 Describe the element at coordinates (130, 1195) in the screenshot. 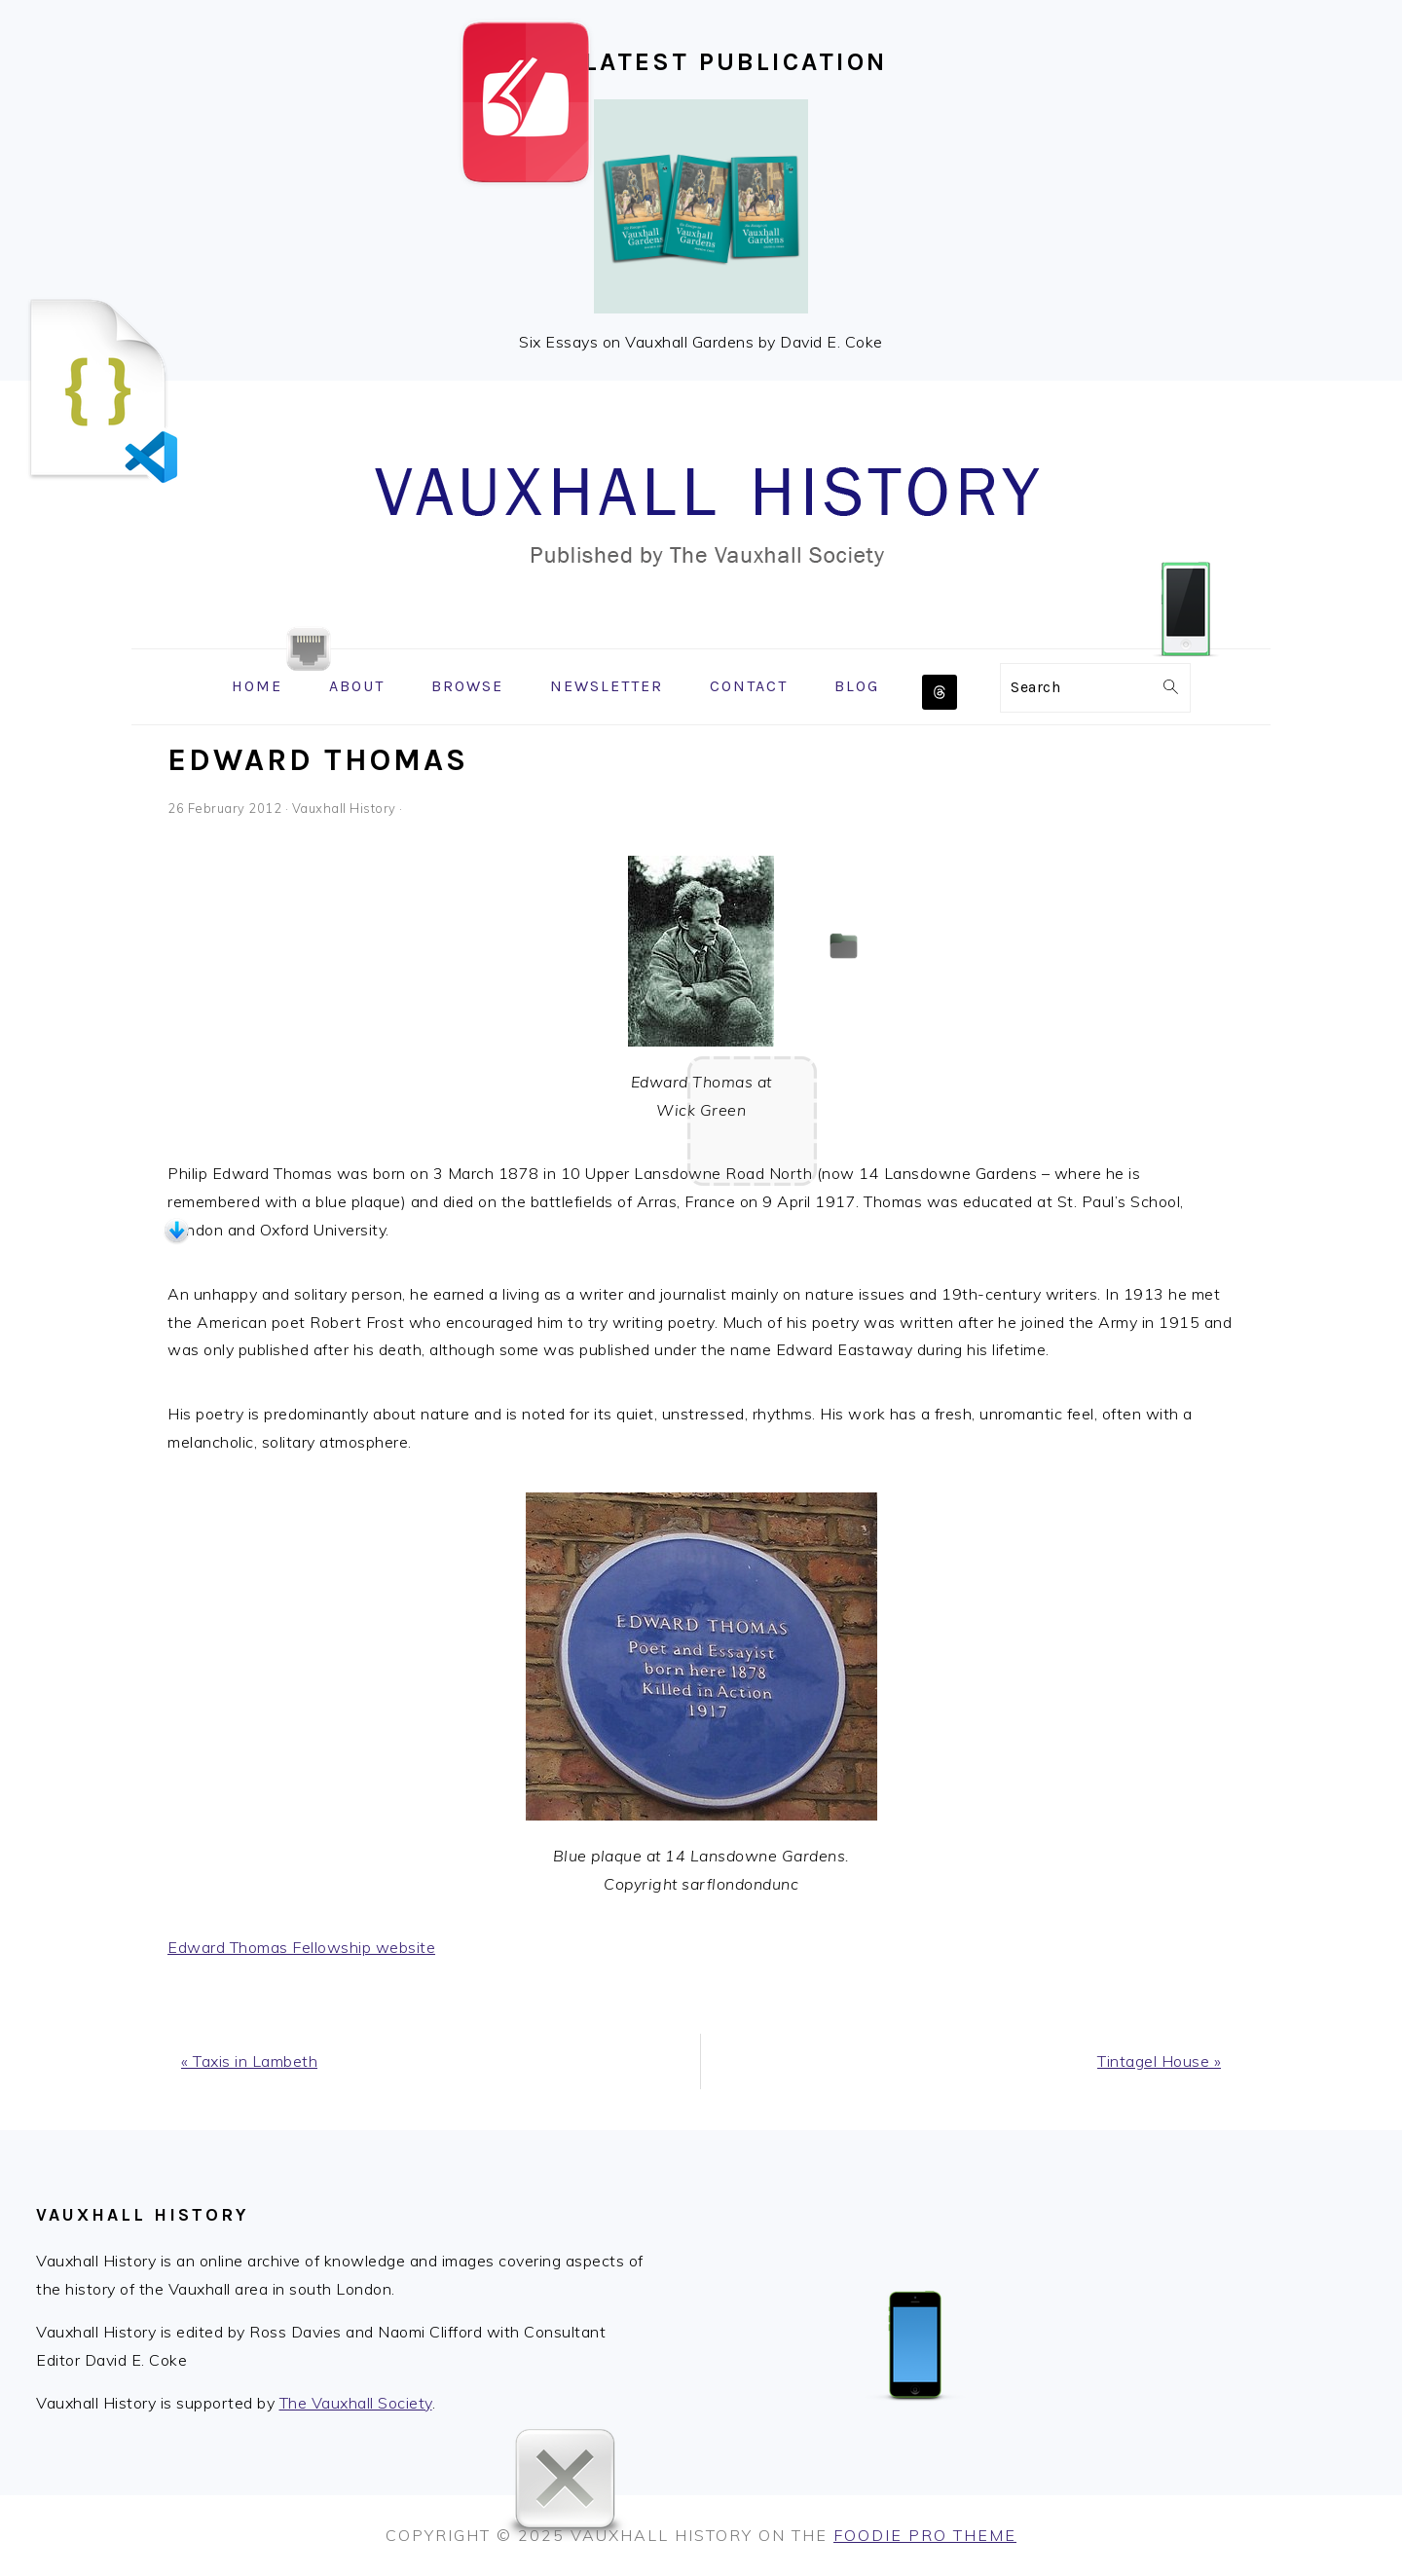

I see `drop files here to add to folder` at that location.